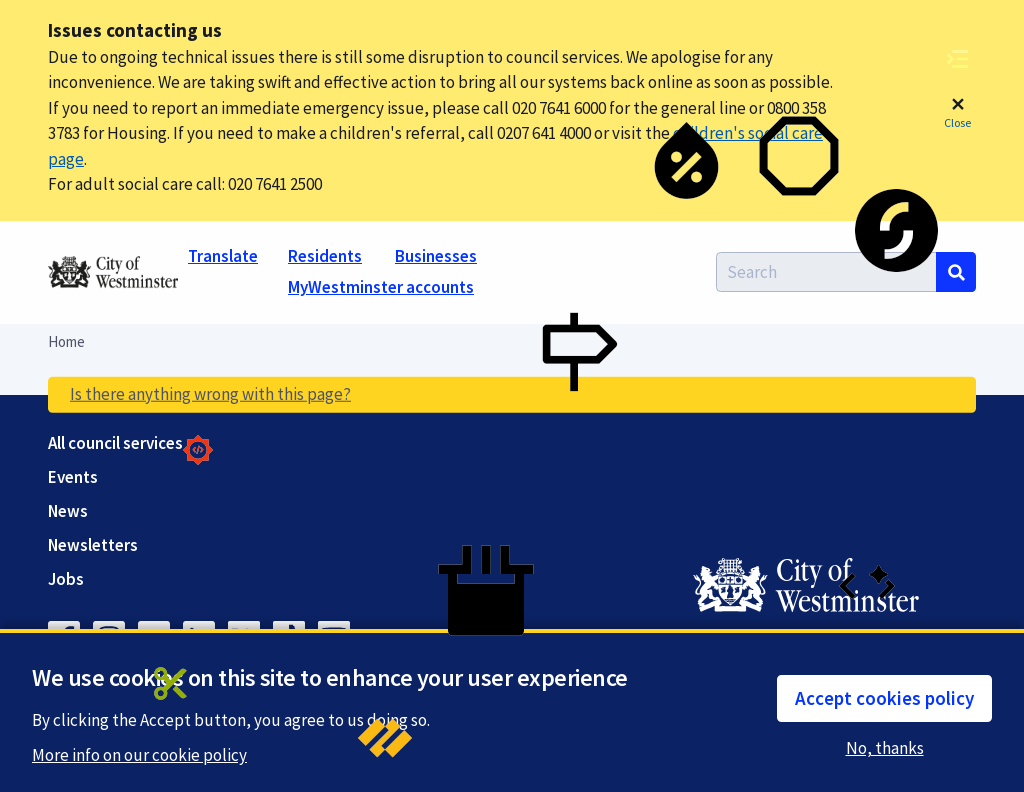 The width and height of the screenshot is (1024, 792). What do you see at coordinates (198, 450) in the screenshot?
I see `google summer of code program logo` at bounding box center [198, 450].